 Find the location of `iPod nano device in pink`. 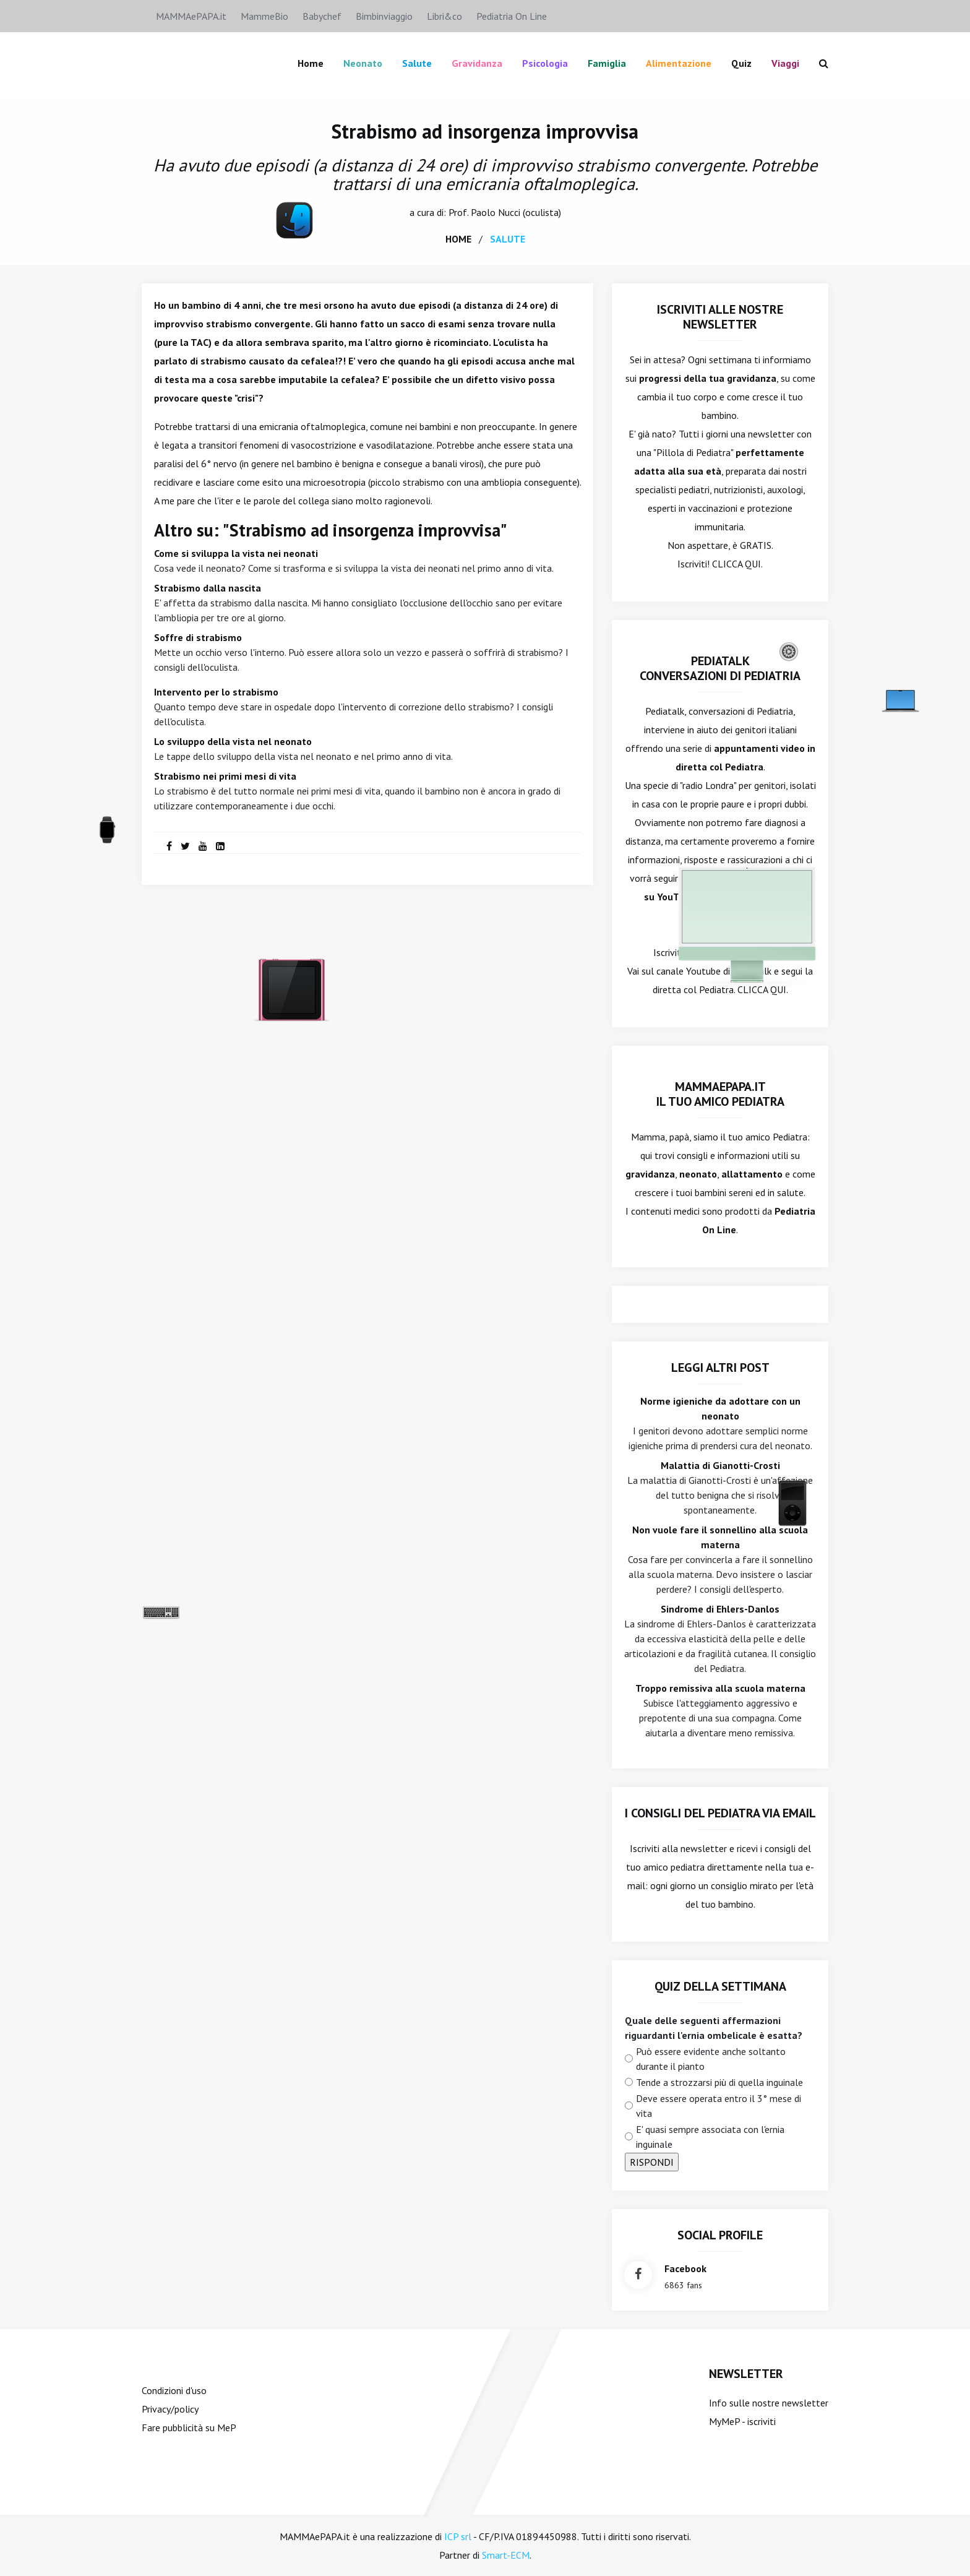

iPod nano device in pink is located at coordinates (291, 989).